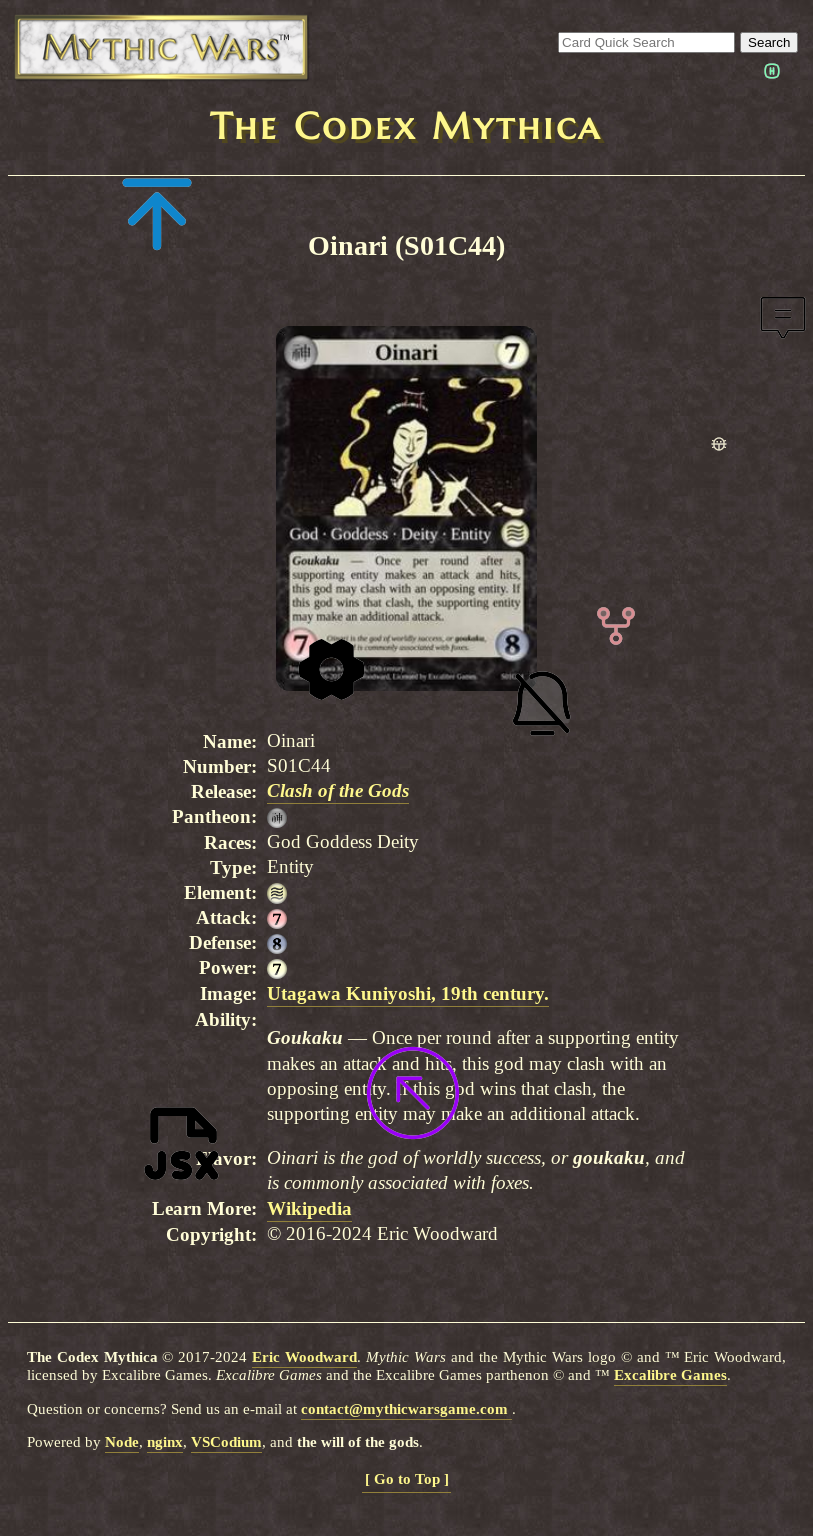 The width and height of the screenshot is (813, 1536). Describe the element at coordinates (616, 626) in the screenshot. I see `create a new branch in version control` at that location.